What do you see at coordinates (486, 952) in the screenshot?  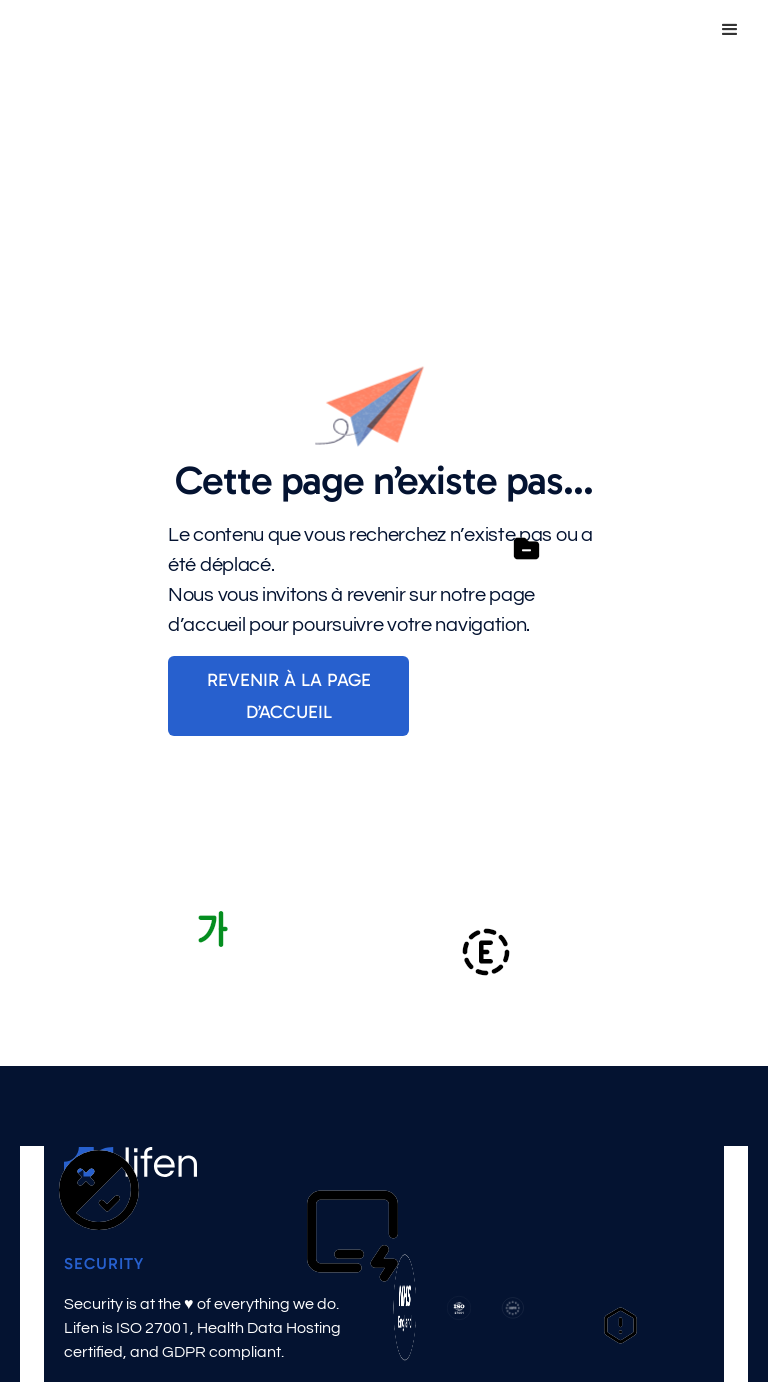 I see `indicates a draft or pending email` at bounding box center [486, 952].